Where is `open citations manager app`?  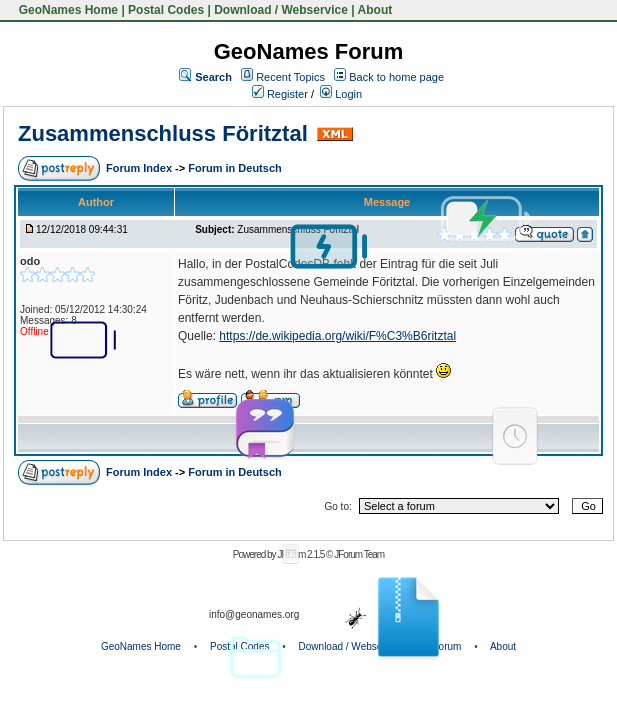 open citations manager app is located at coordinates (265, 428).